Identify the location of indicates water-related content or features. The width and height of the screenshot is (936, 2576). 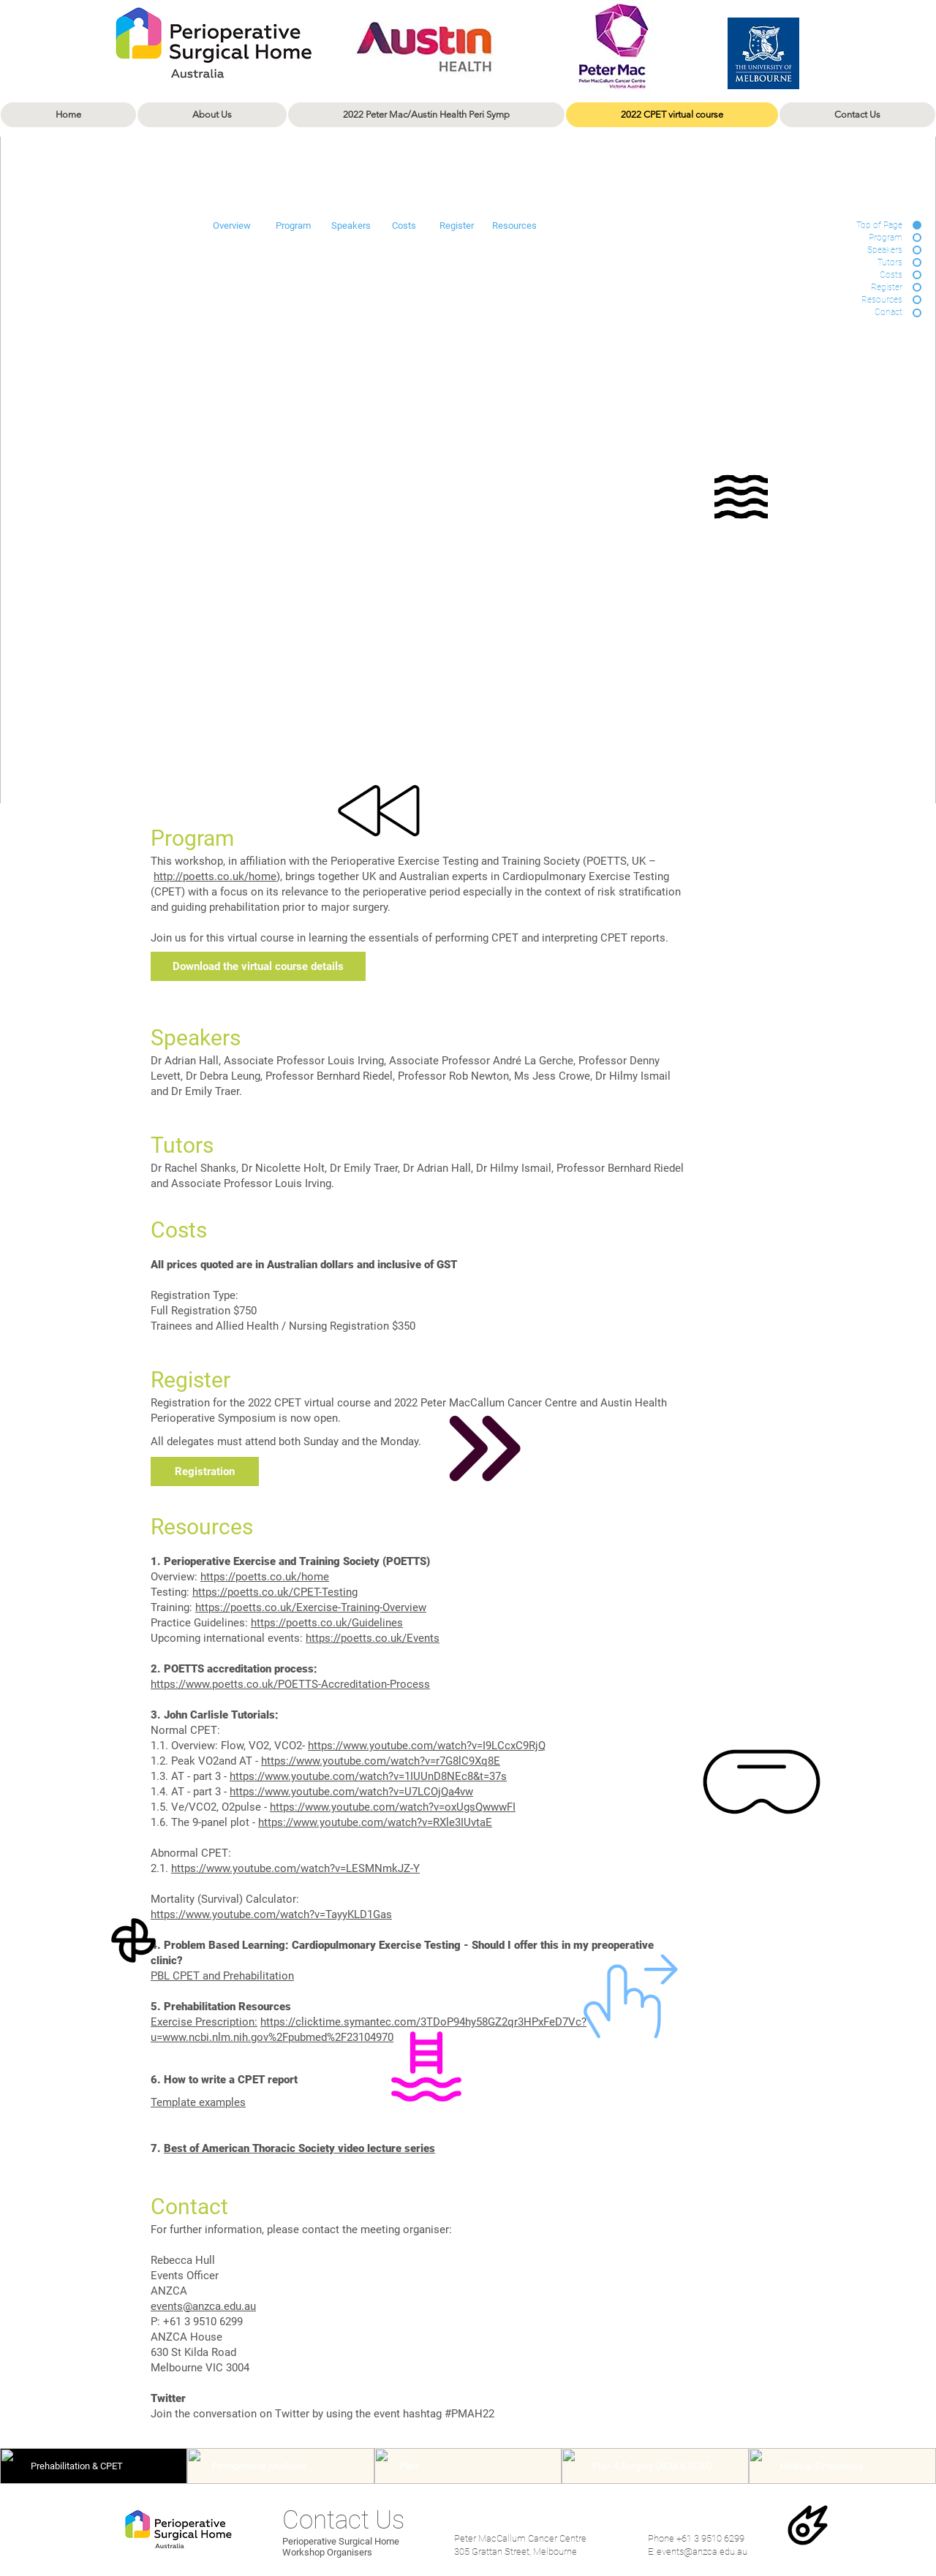
(741, 496).